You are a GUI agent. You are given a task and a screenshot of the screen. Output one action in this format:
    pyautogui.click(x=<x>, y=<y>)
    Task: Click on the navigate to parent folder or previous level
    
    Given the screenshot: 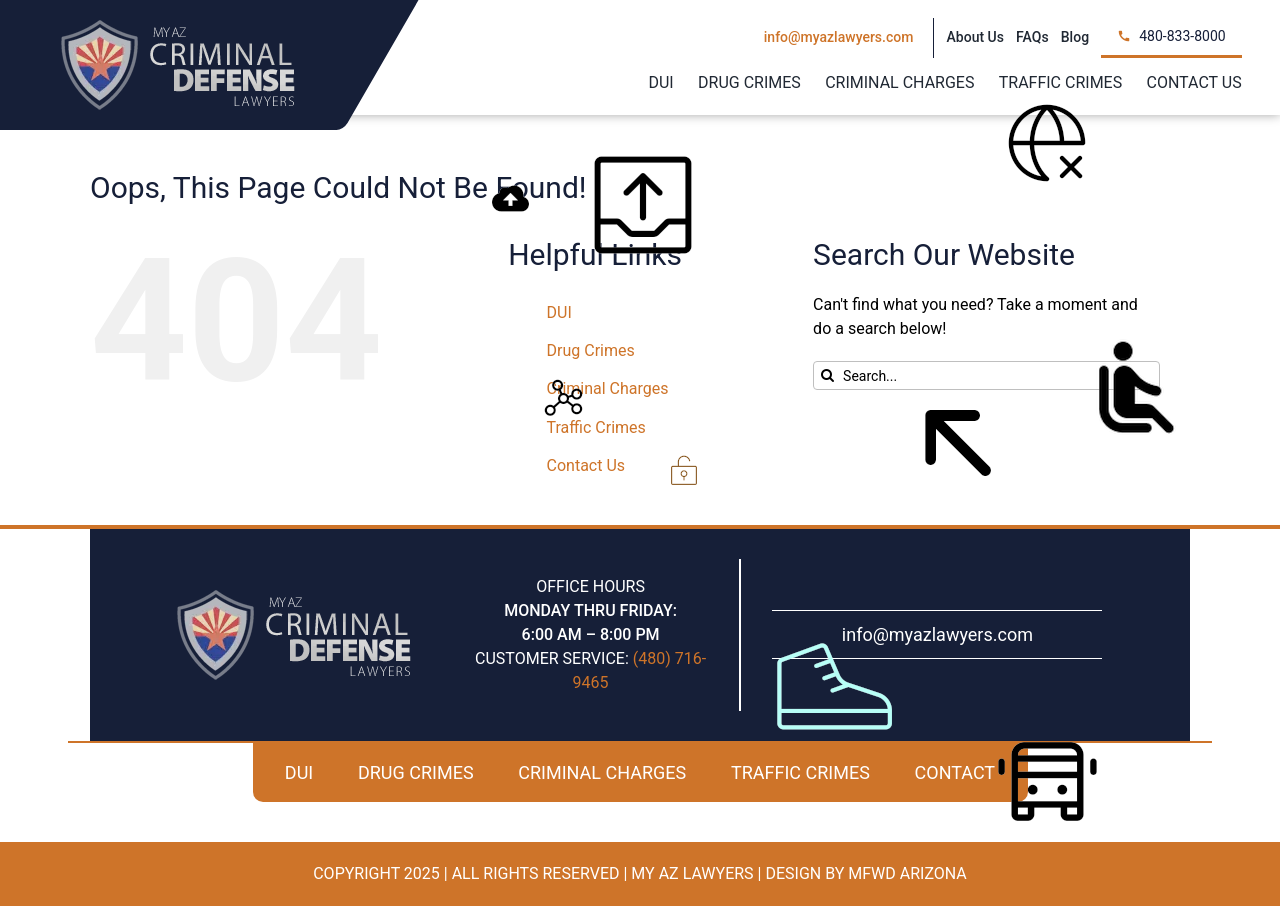 What is the action you would take?
    pyautogui.click(x=958, y=443)
    